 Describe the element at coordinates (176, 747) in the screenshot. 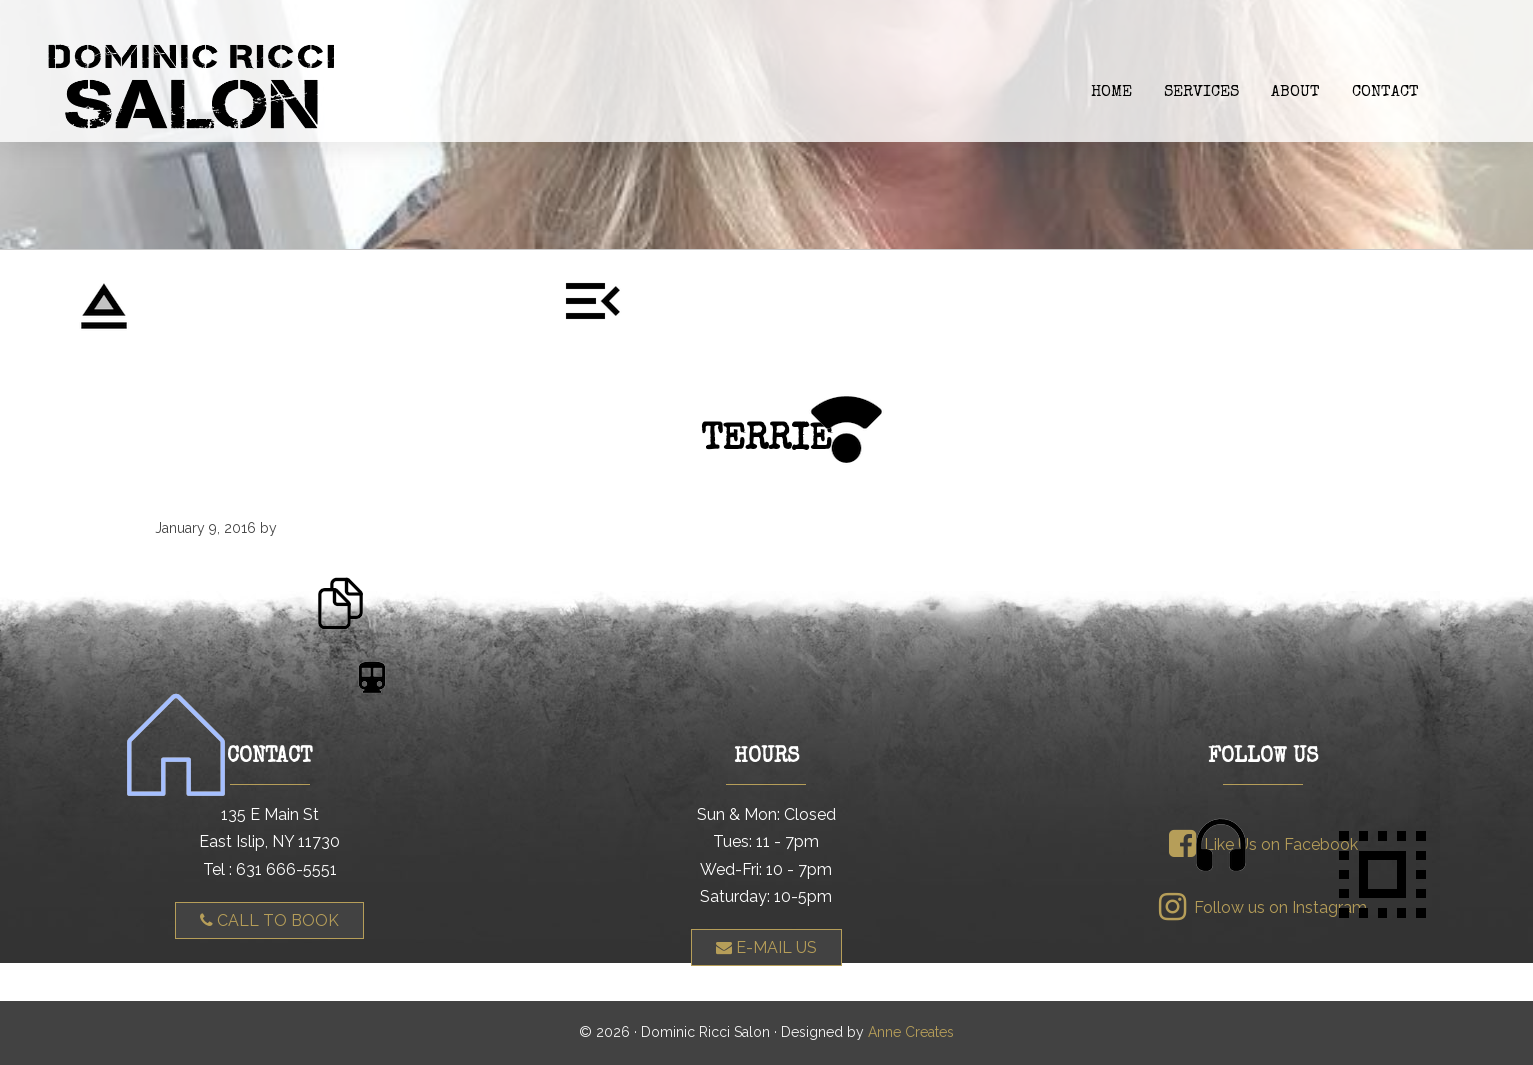

I see `navigate to home screen` at that location.